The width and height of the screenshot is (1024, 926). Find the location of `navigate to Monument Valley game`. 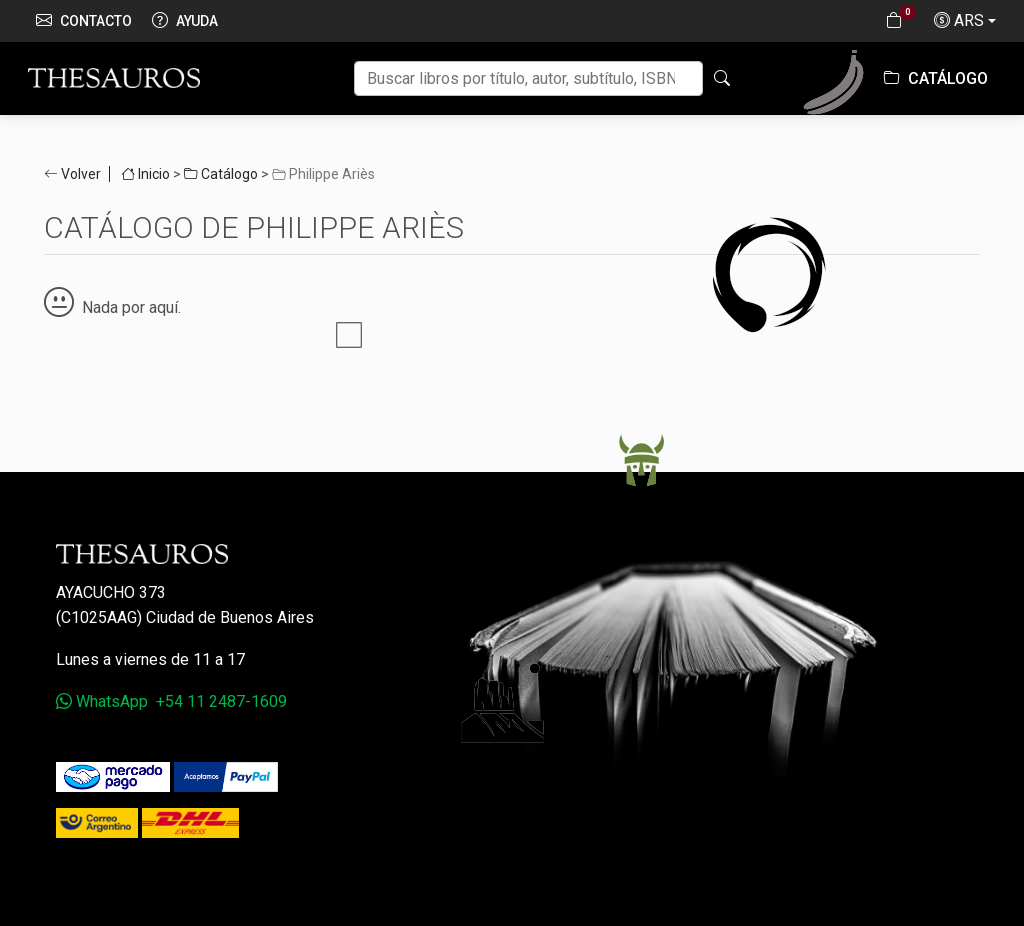

navigate to Monument Valley game is located at coordinates (502, 700).